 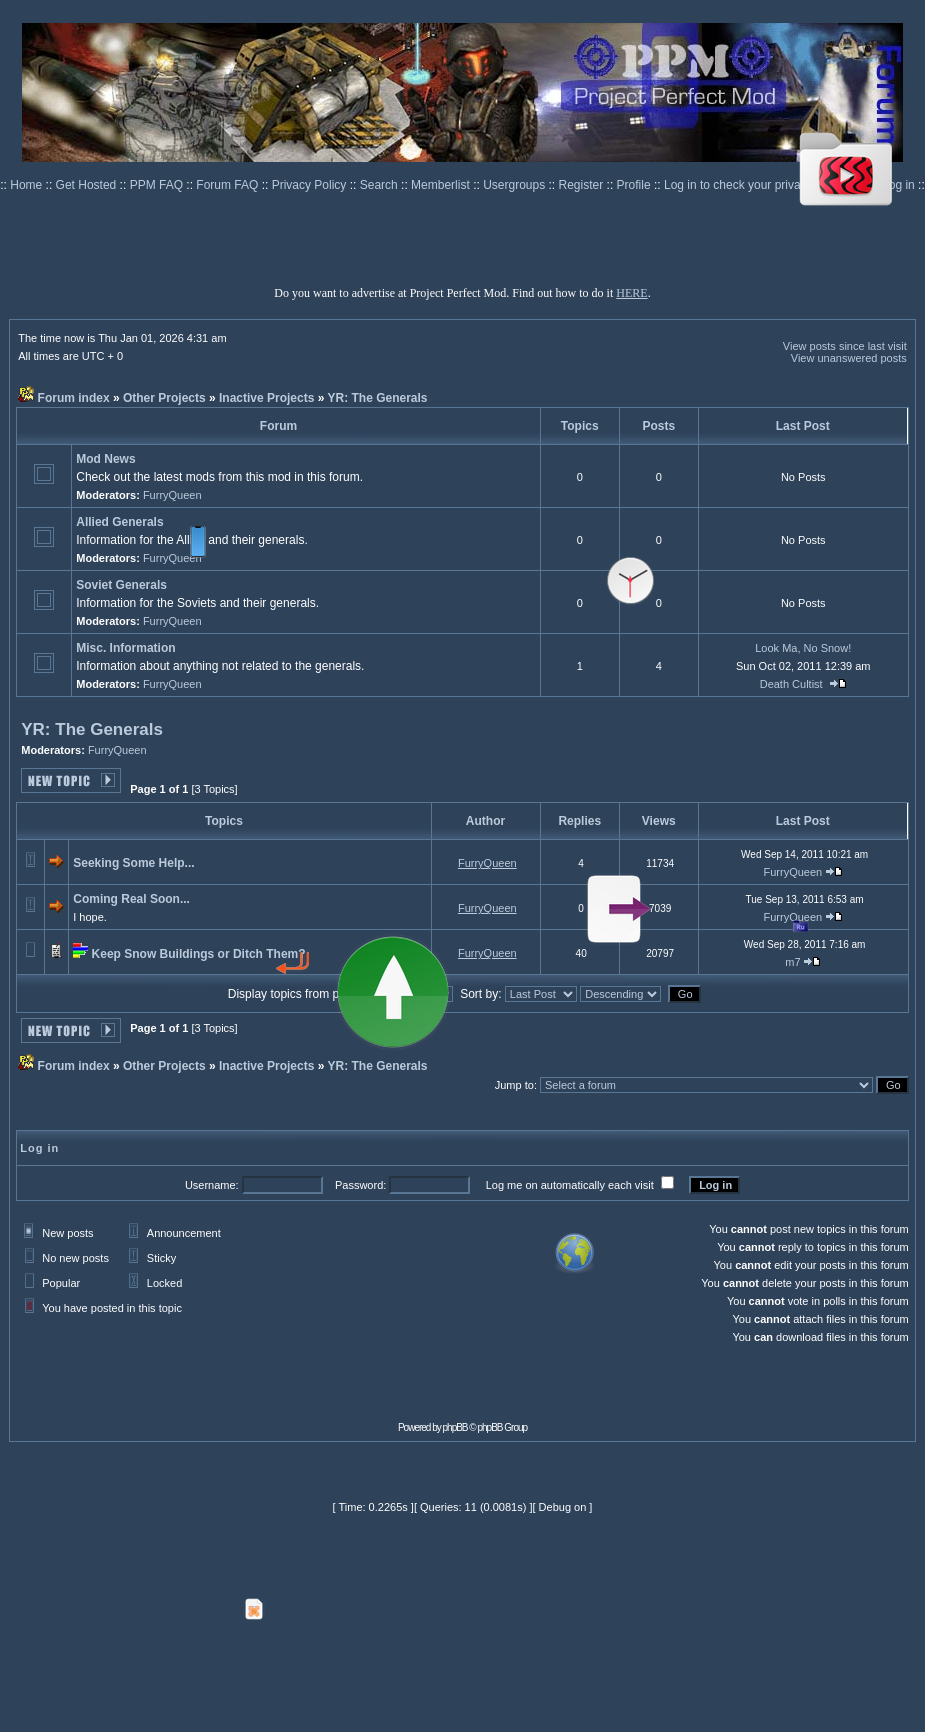 What do you see at coordinates (393, 992) in the screenshot?
I see `indicates a software update is available` at bounding box center [393, 992].